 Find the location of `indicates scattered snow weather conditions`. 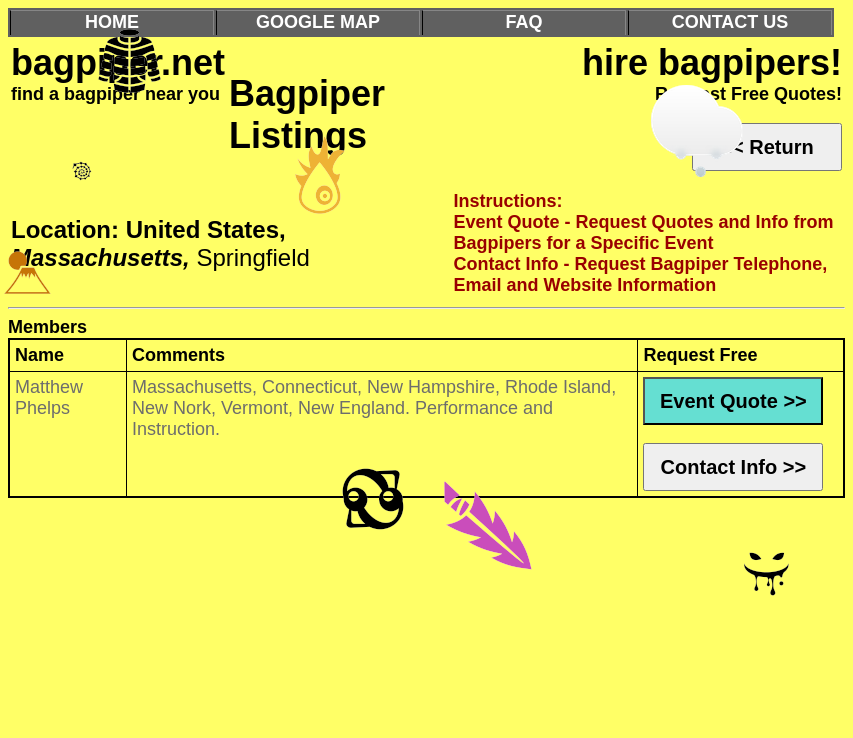

indicates scattered snow weather conditions is located at coordinates (697, 131).